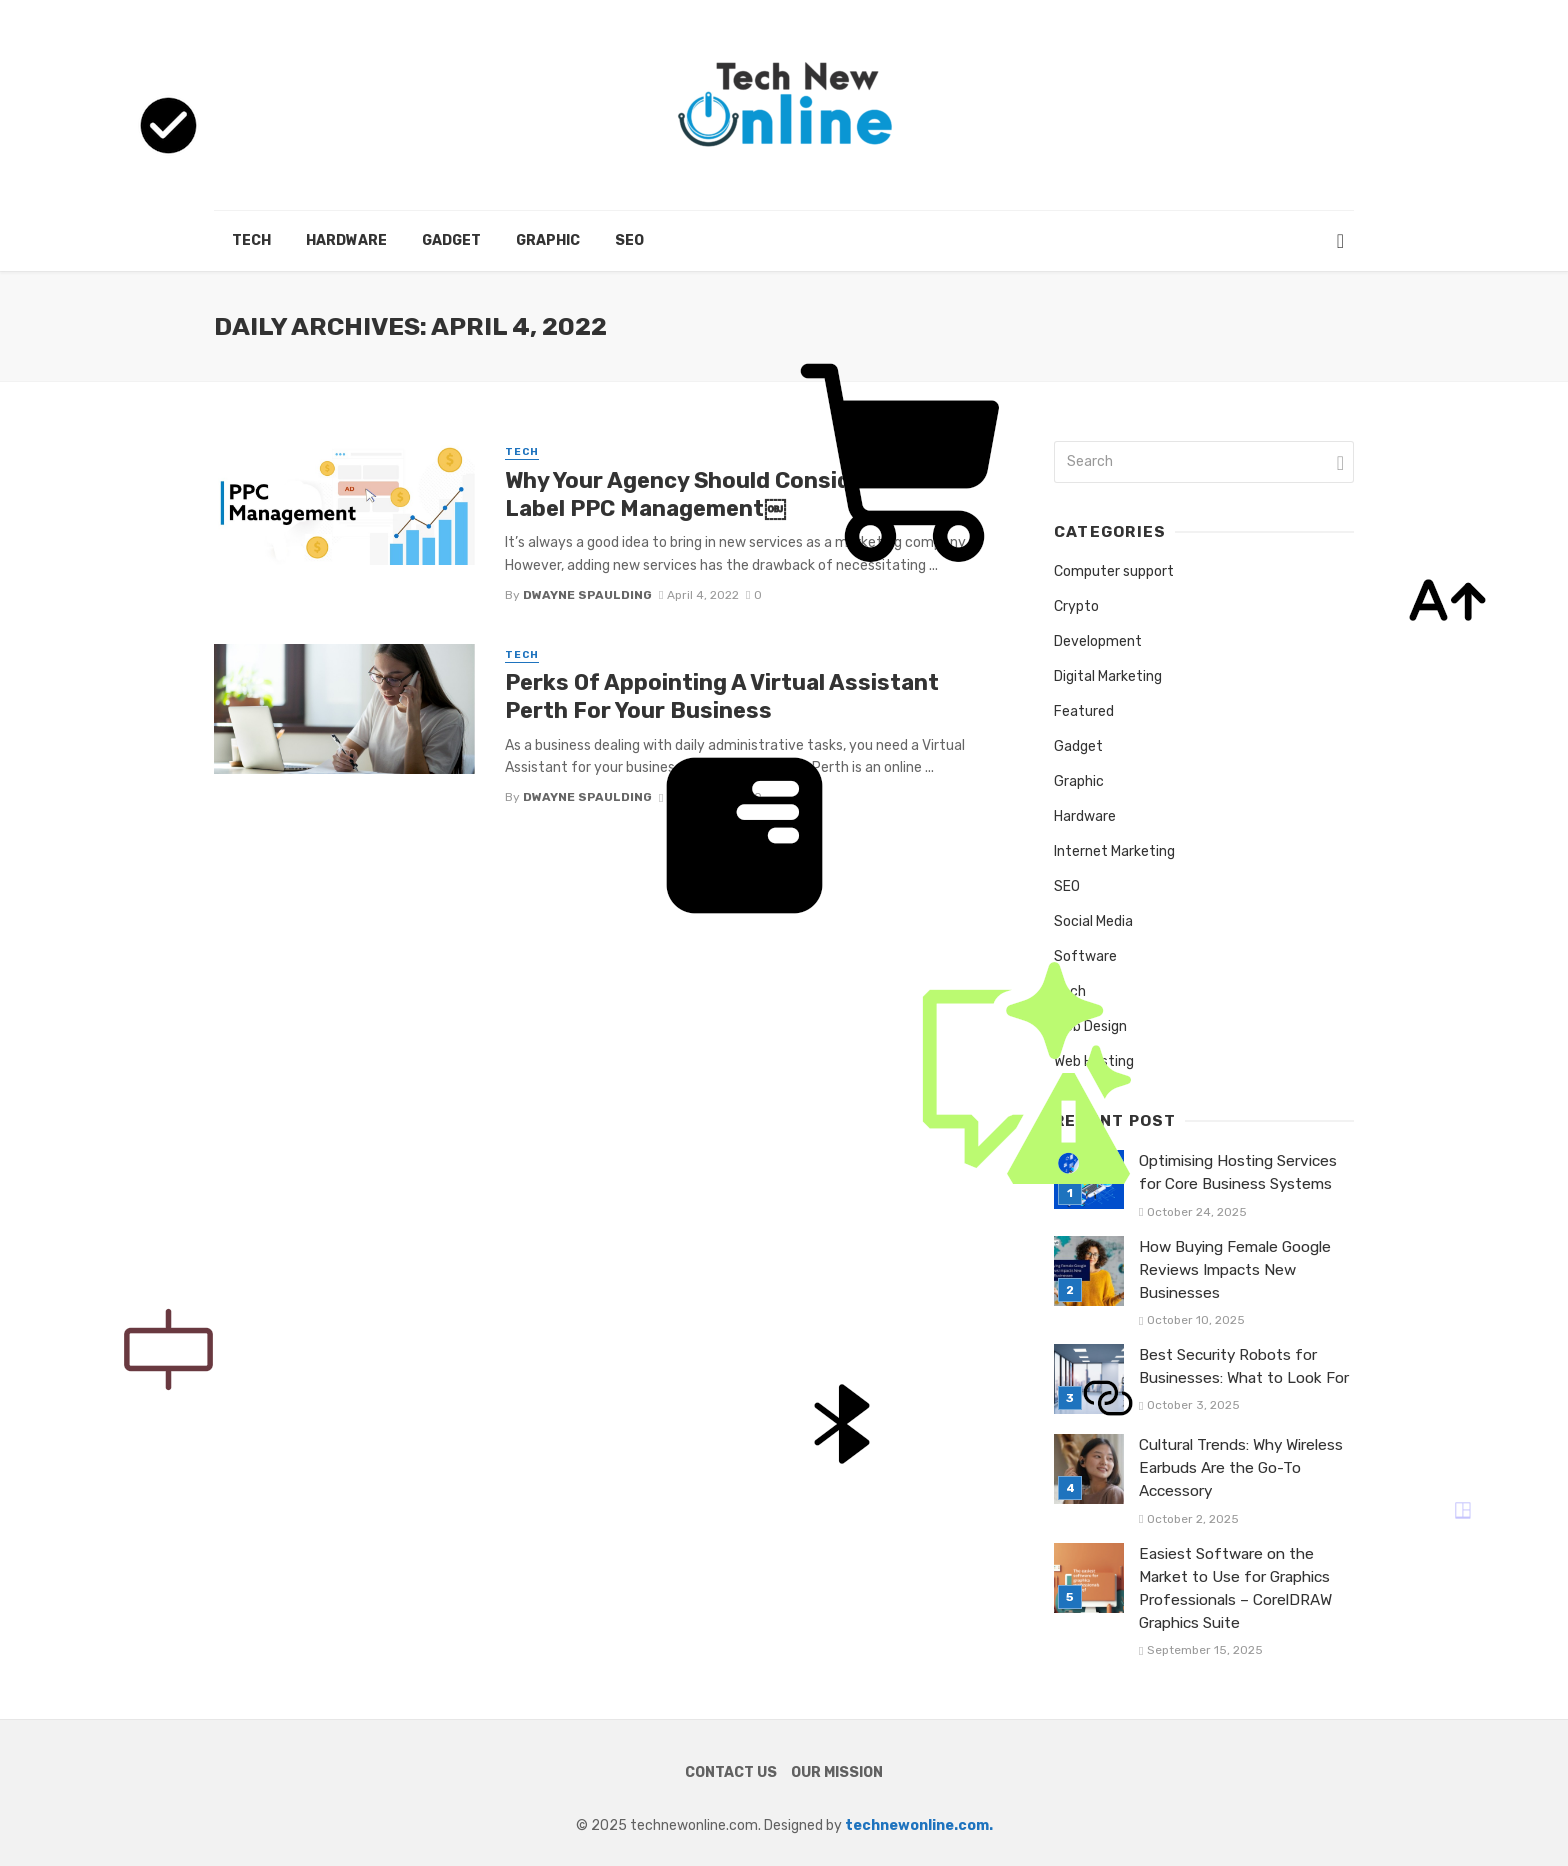  I want to click on indicates a completed or successful action, so click(168, 125).